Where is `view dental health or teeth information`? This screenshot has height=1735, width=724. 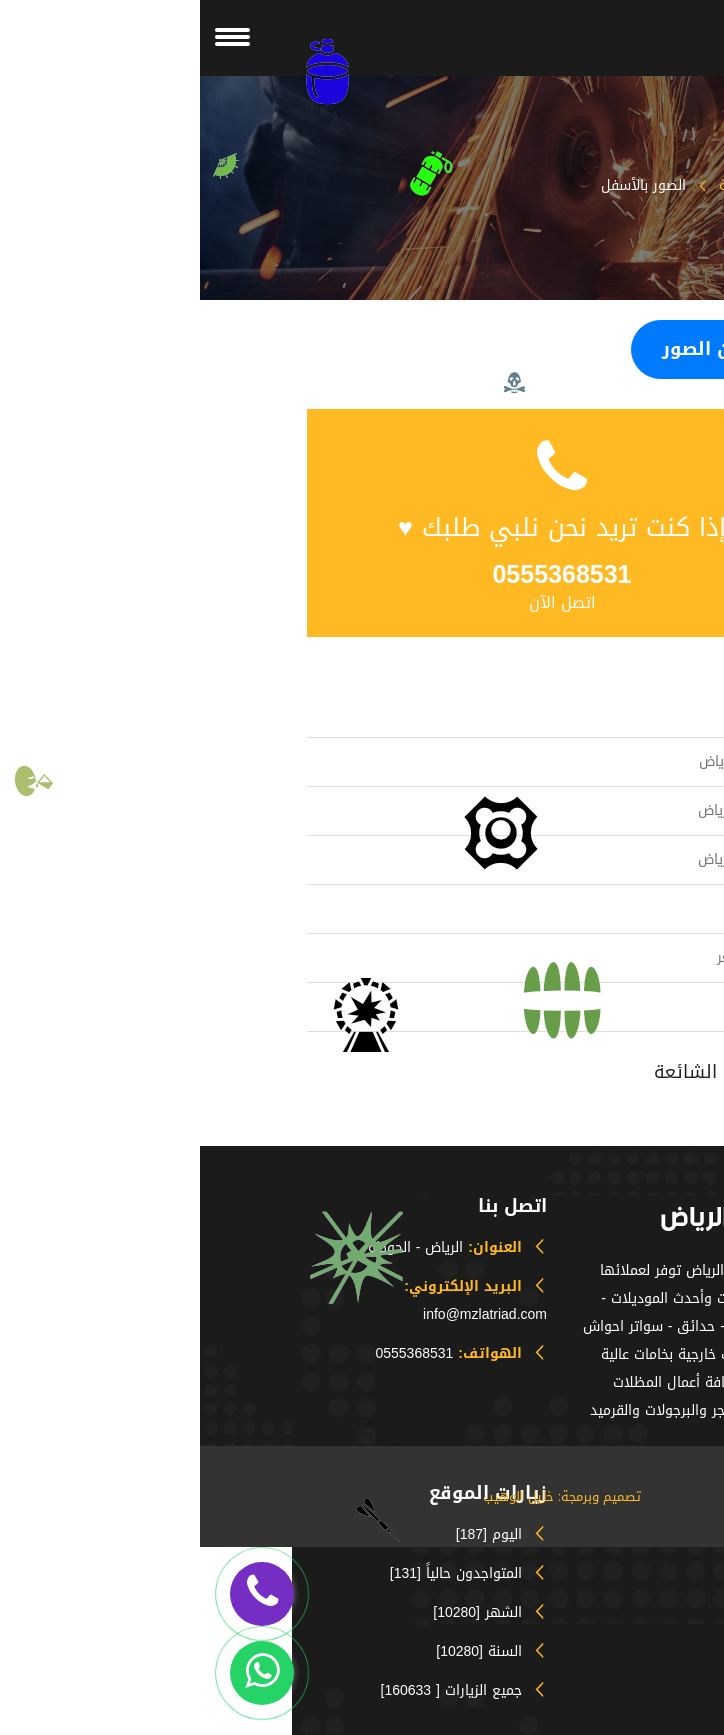 view dental health or teeth information is located at coordinates (562, 1000).